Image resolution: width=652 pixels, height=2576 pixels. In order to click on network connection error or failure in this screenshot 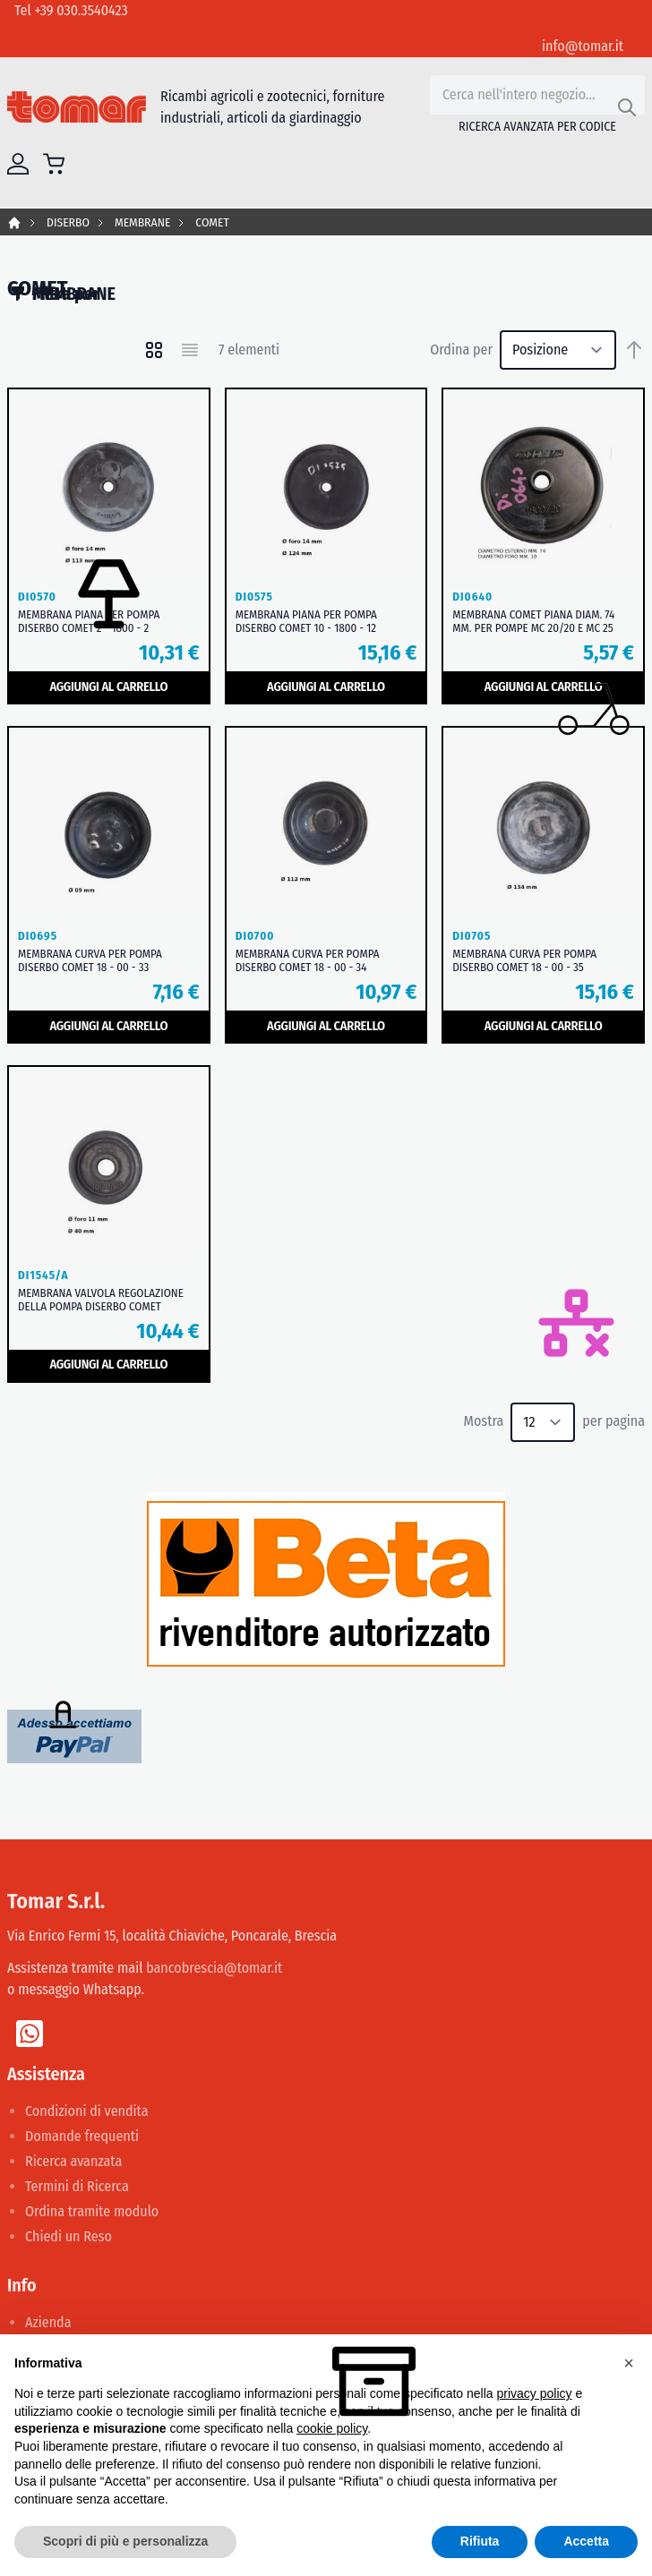, I will do `click(576, 1324)`.